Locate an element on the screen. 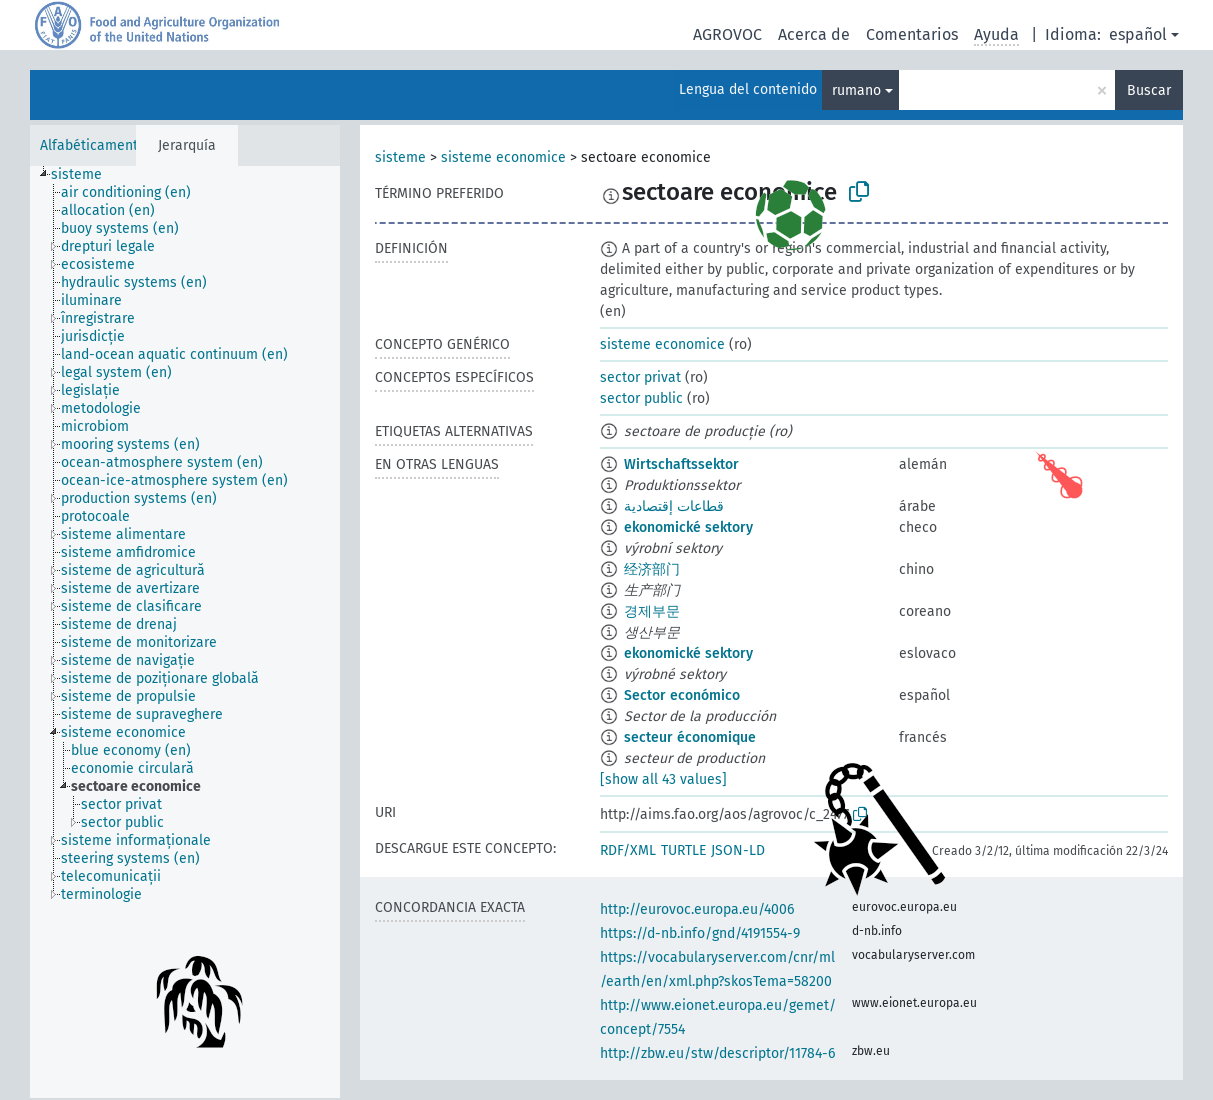 The image size is (1213, 1100). equip or select a beam weapon is located at coordinates (1059, 475).